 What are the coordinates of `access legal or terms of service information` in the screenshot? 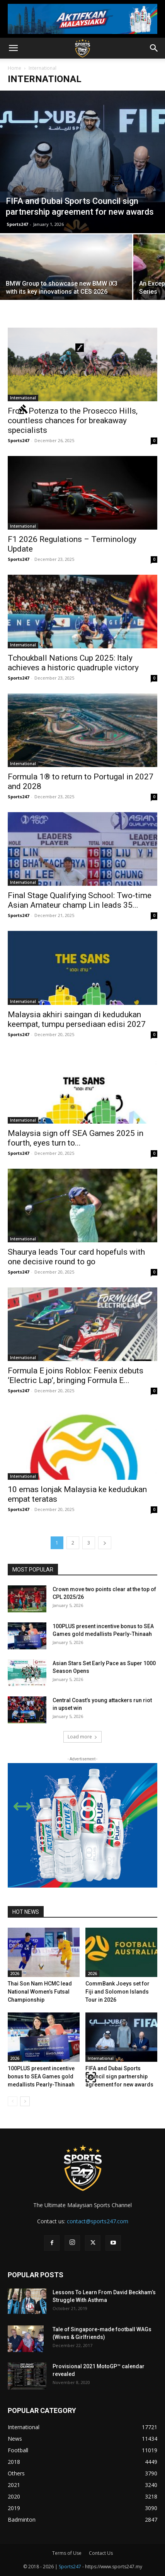 It's located at (23, 409).